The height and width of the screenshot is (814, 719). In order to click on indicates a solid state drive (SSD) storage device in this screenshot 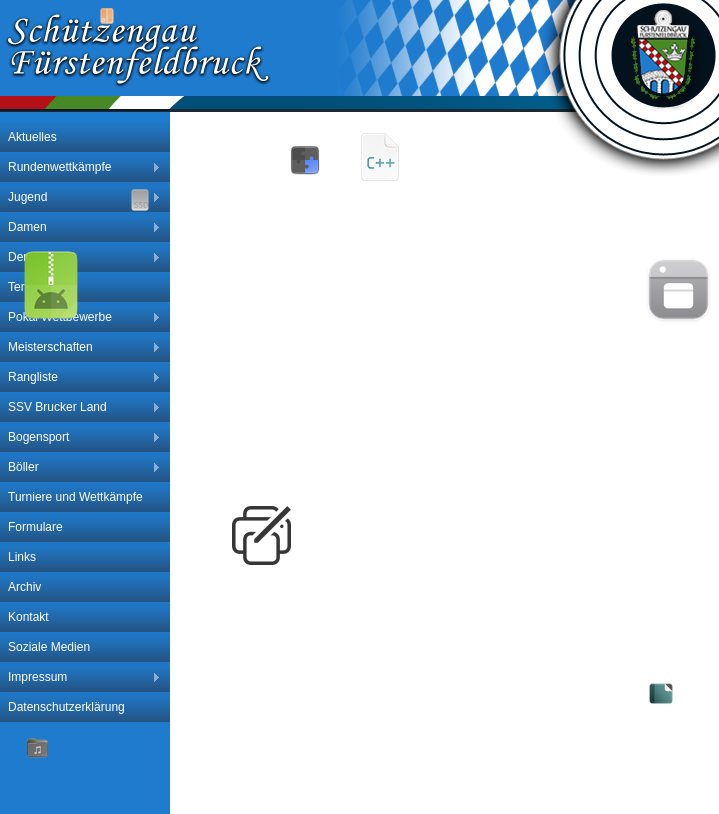, I will do `click(140, 200)`.